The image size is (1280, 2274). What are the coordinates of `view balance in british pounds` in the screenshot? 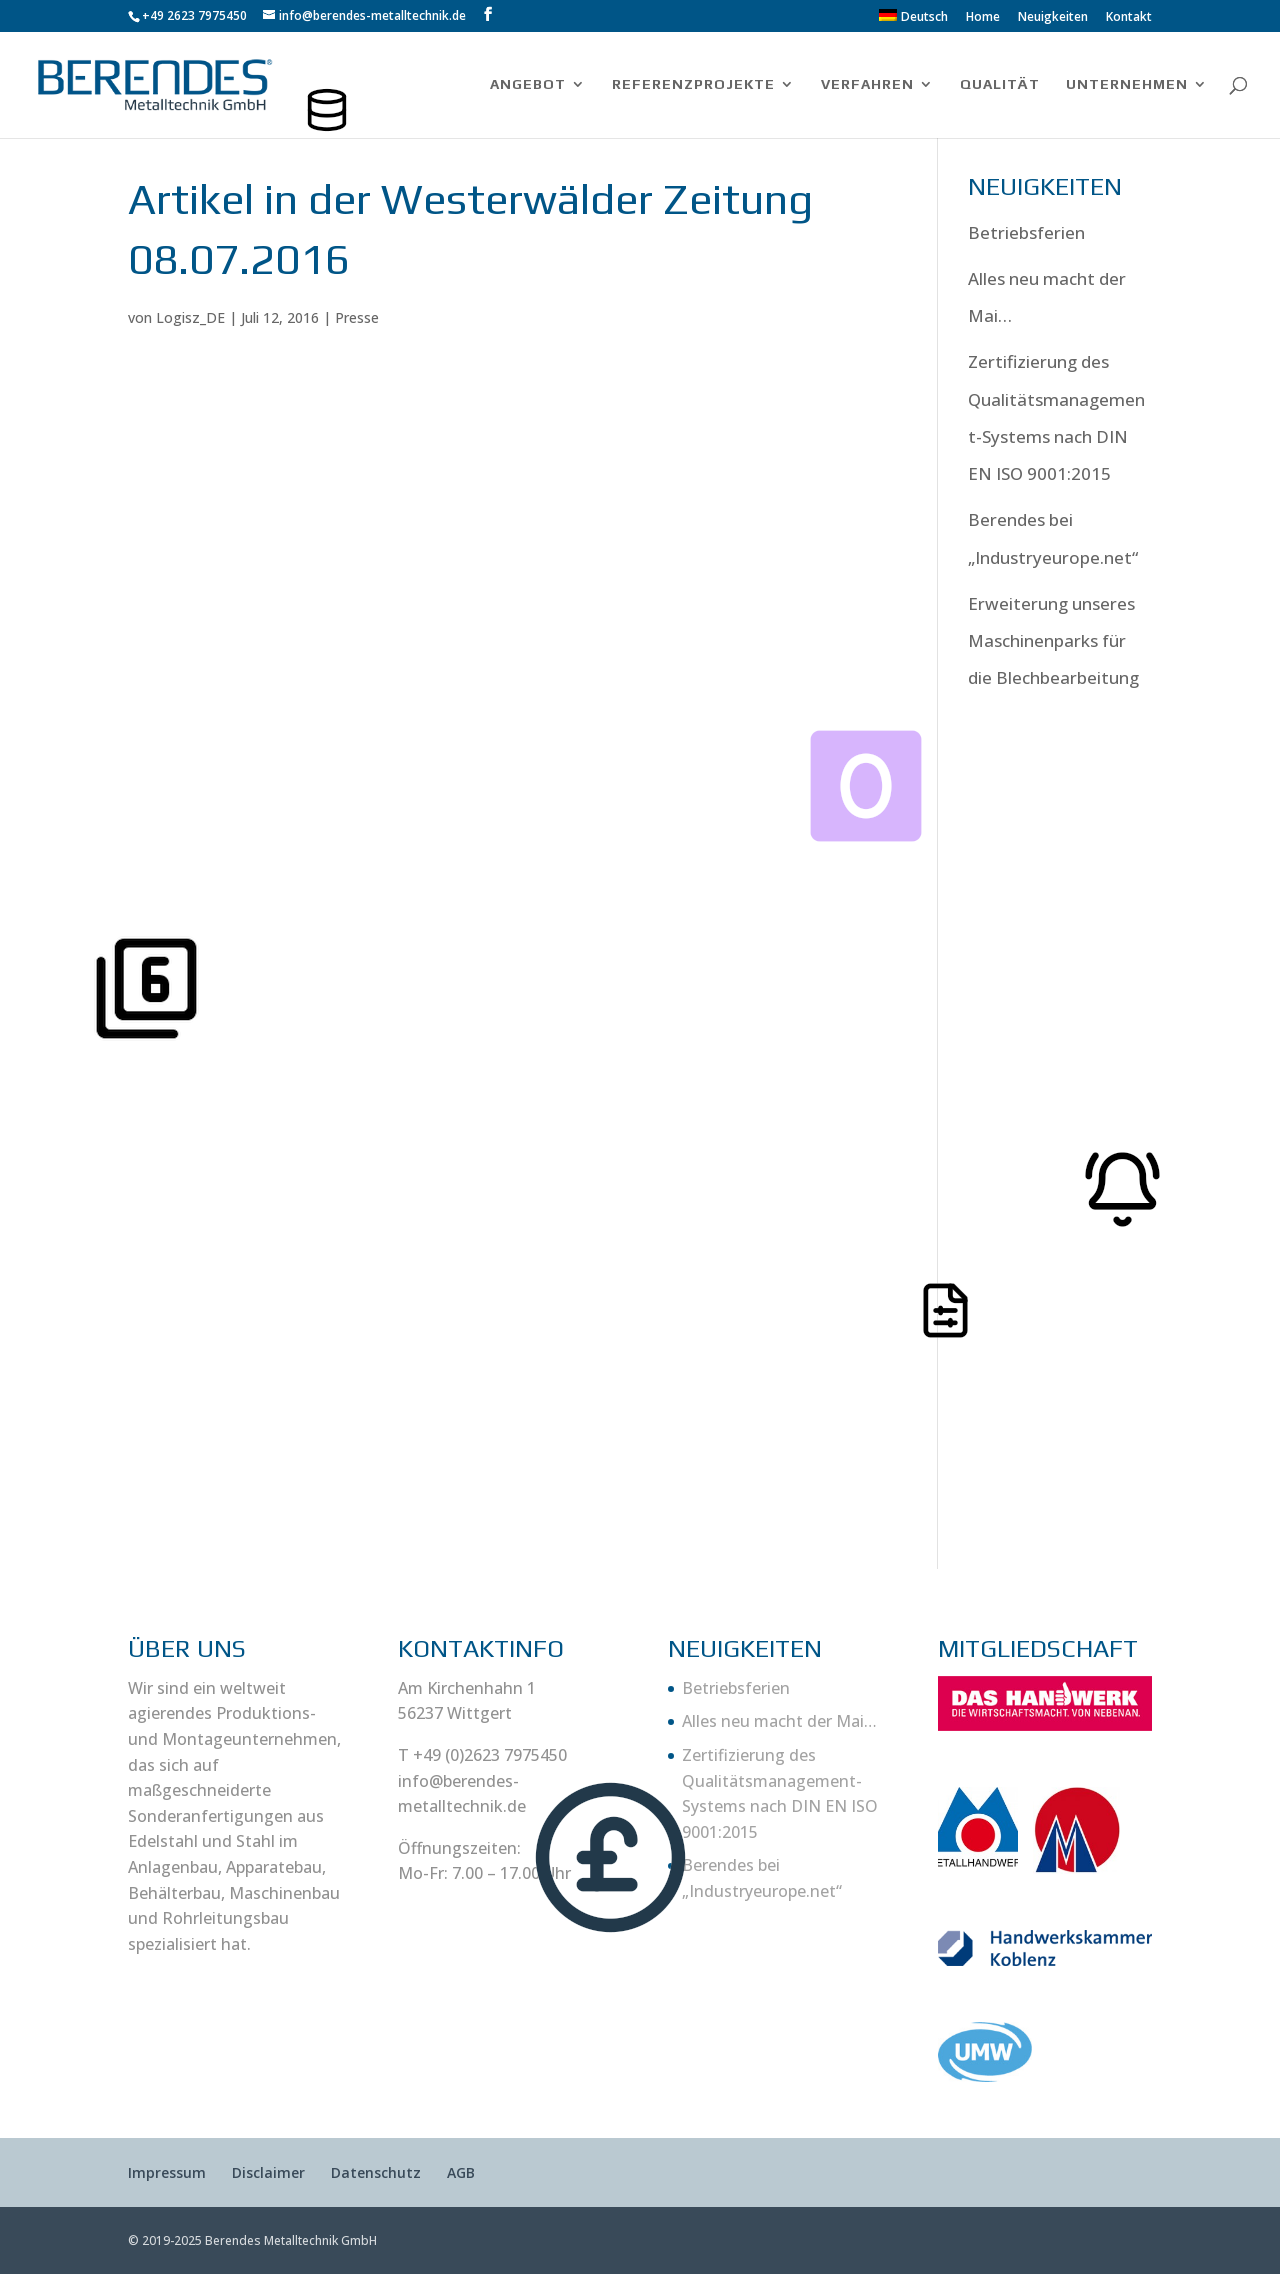 It's located at (610, 1857).